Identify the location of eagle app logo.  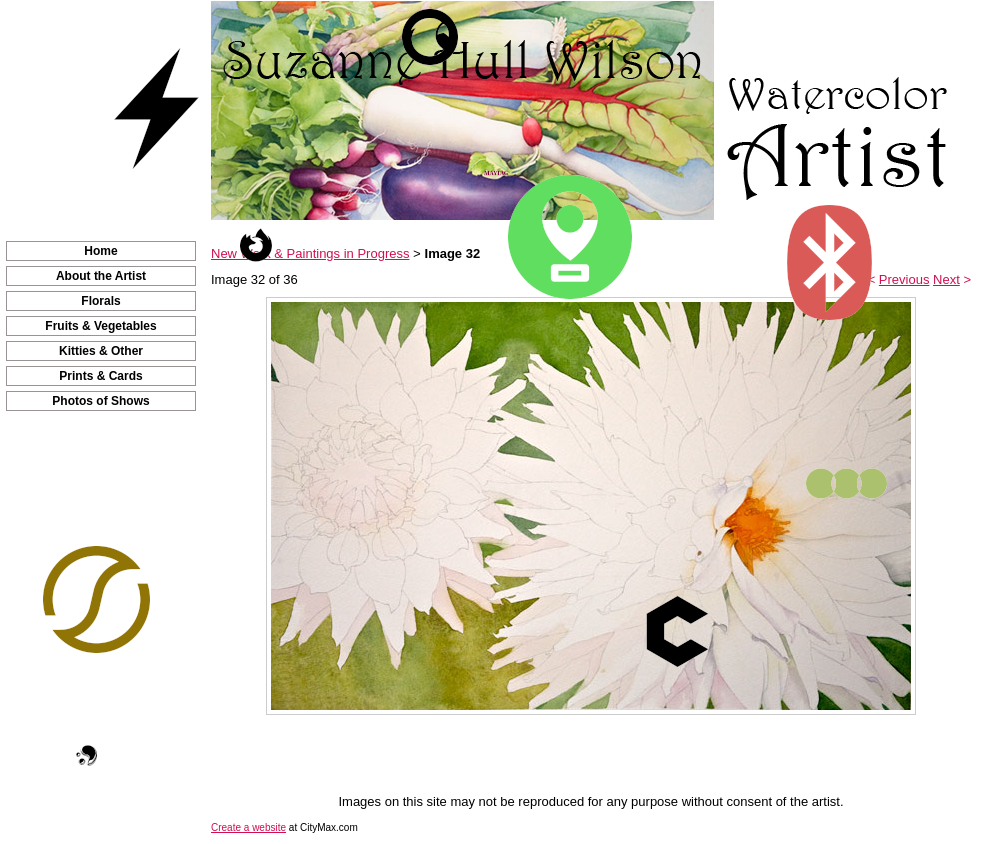
(430, 37).